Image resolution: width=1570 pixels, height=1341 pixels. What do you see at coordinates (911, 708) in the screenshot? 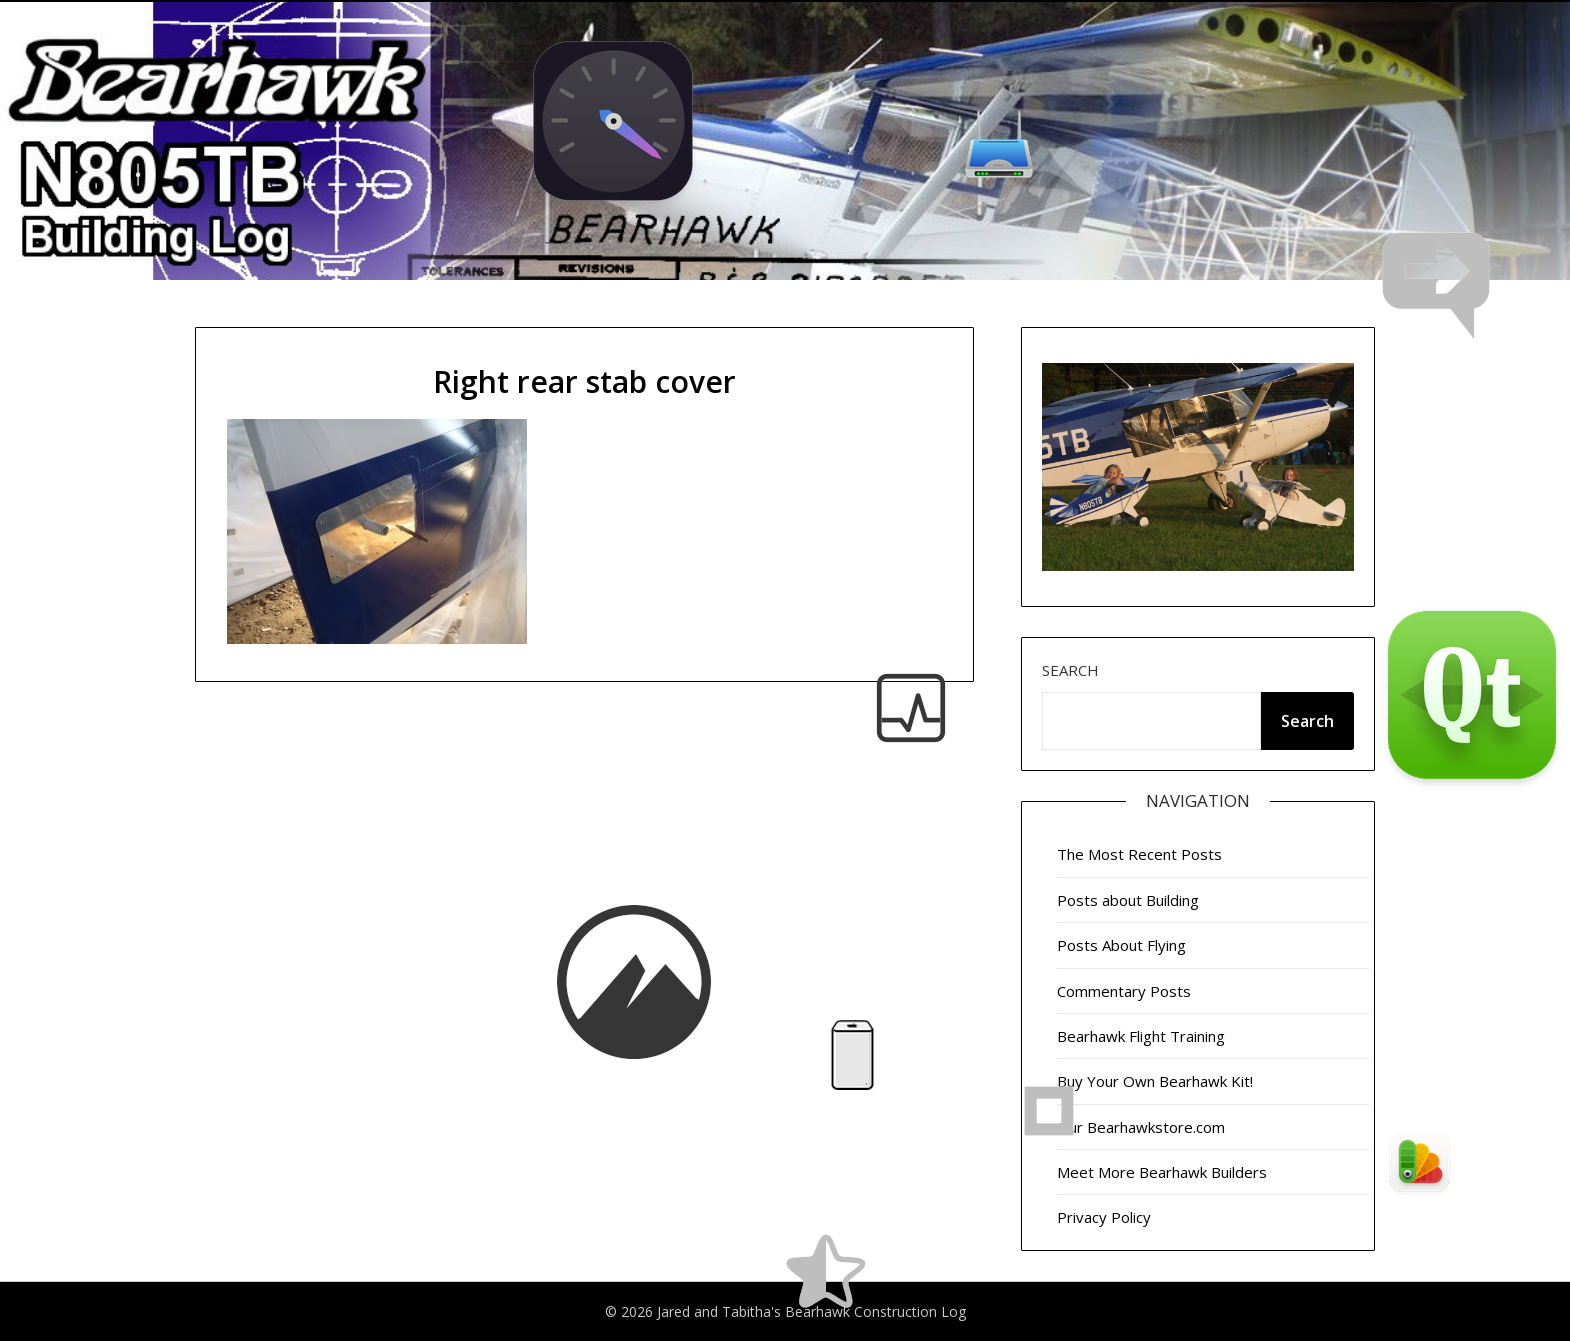
I see `open system monitor or activity monitor` at bounding box center [911, 708].